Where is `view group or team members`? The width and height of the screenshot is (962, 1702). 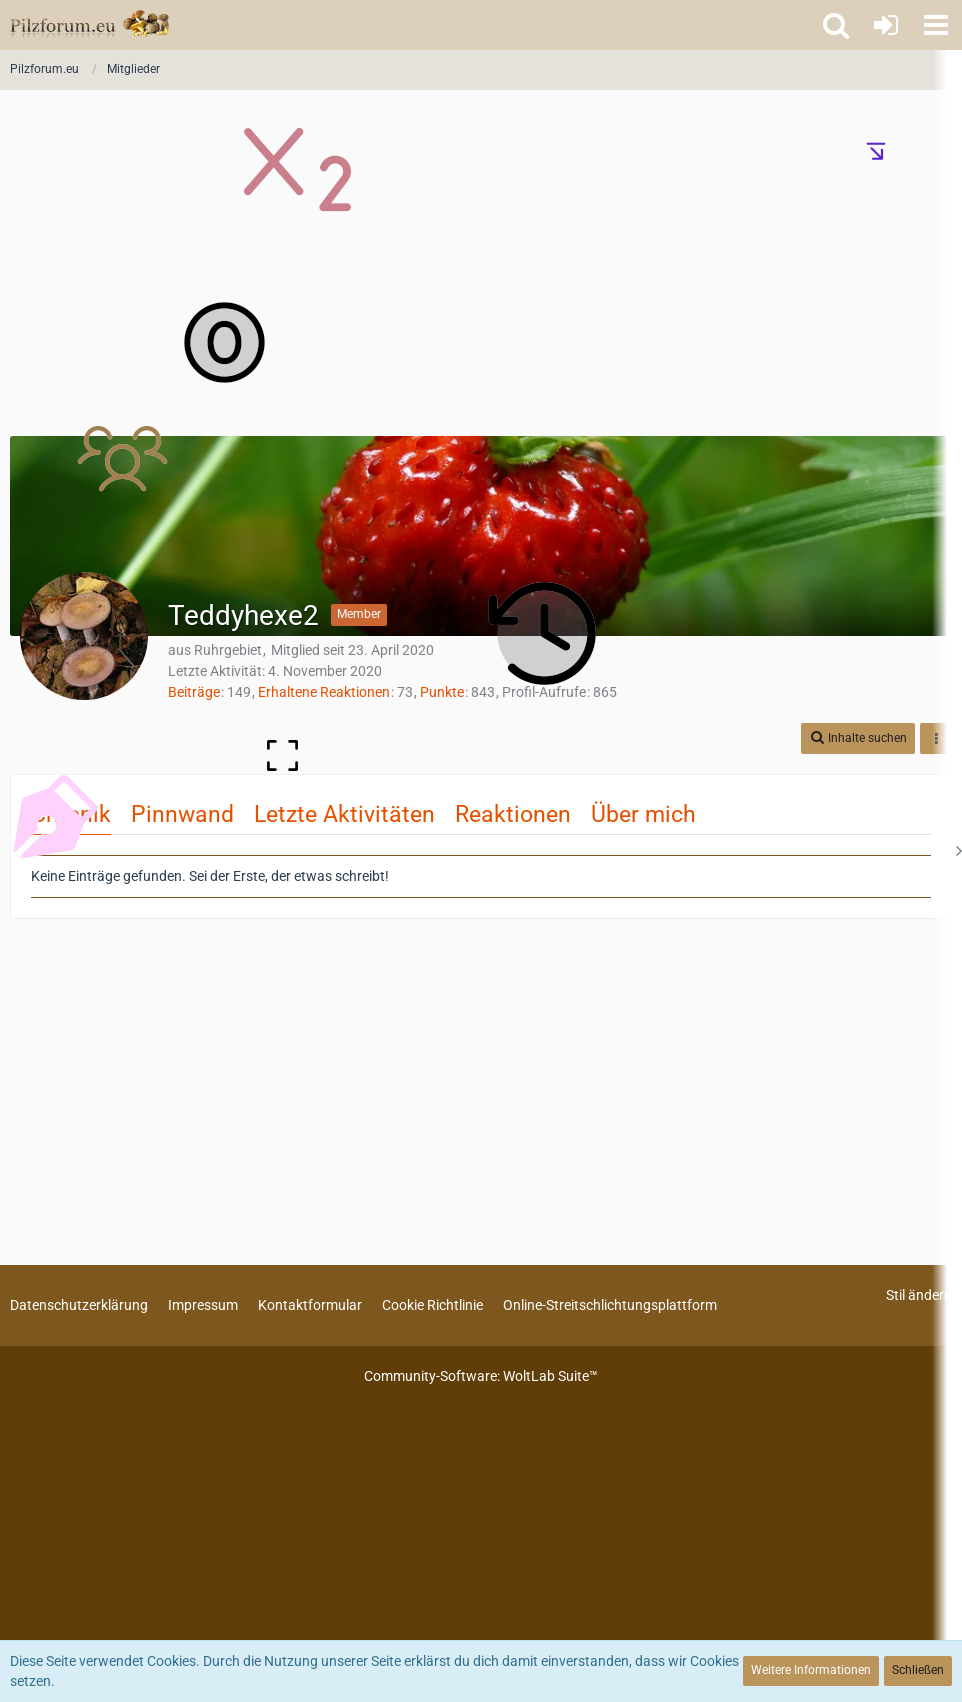 view group or team members is located at coordinates (122, 455).